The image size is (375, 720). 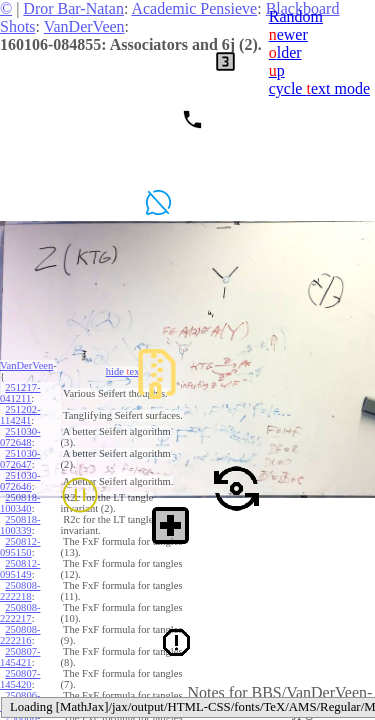 I want to click on view or open a compressed zip file, so click(x=157, y=374).